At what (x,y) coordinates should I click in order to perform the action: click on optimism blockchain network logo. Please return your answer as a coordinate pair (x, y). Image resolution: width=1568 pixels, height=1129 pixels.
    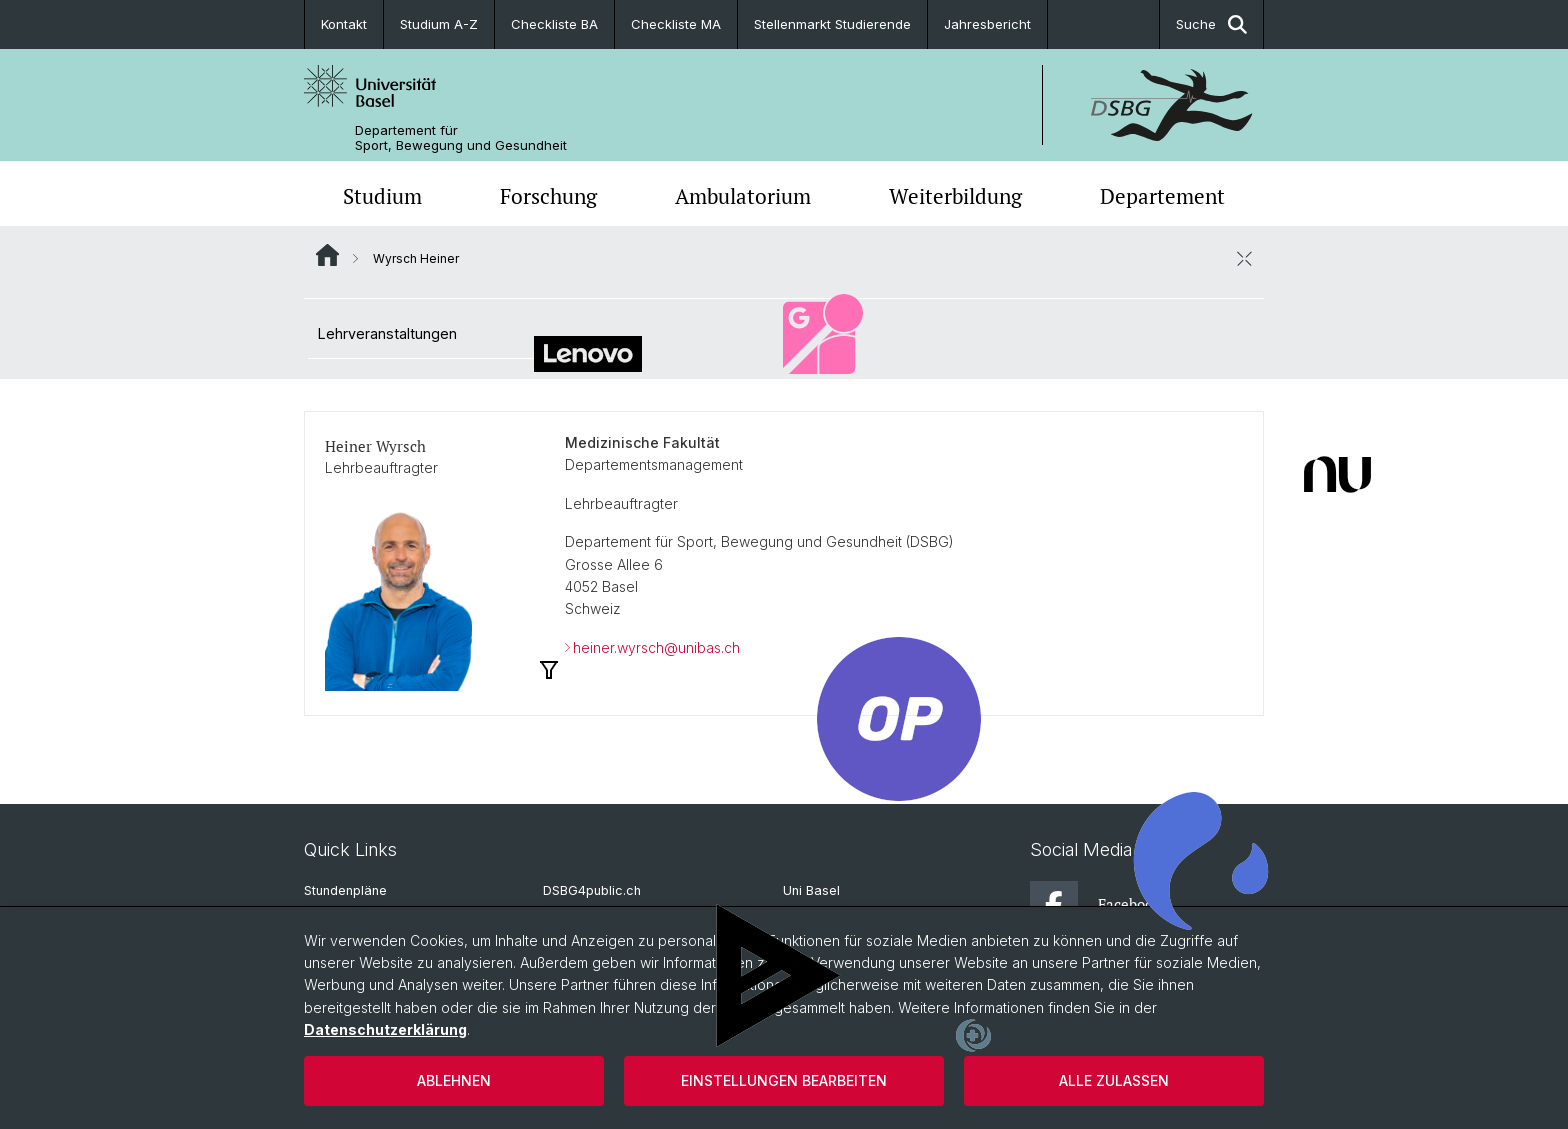
    Looking at the image, I should click on (899, 719).